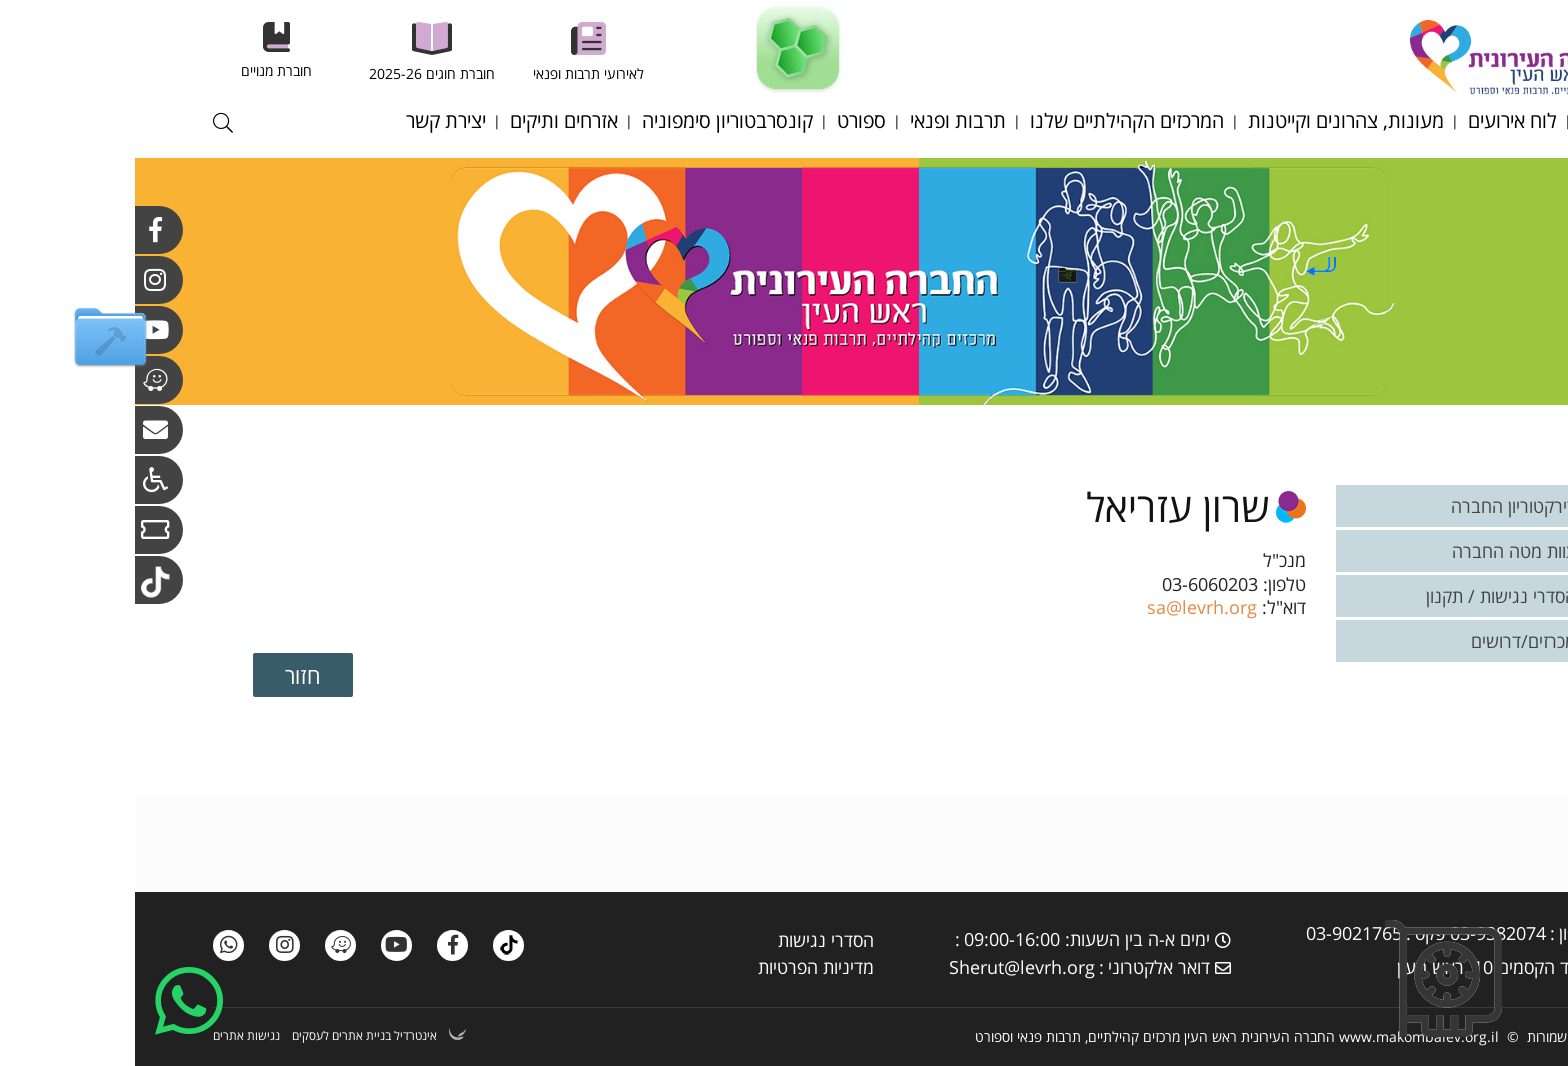 The height and width of the screenshot is (1066, 1568). What do you see at coordinates (110, 336) in the screenshot?
I see `open developer files and projects folder` at bounding box center [110, 336].